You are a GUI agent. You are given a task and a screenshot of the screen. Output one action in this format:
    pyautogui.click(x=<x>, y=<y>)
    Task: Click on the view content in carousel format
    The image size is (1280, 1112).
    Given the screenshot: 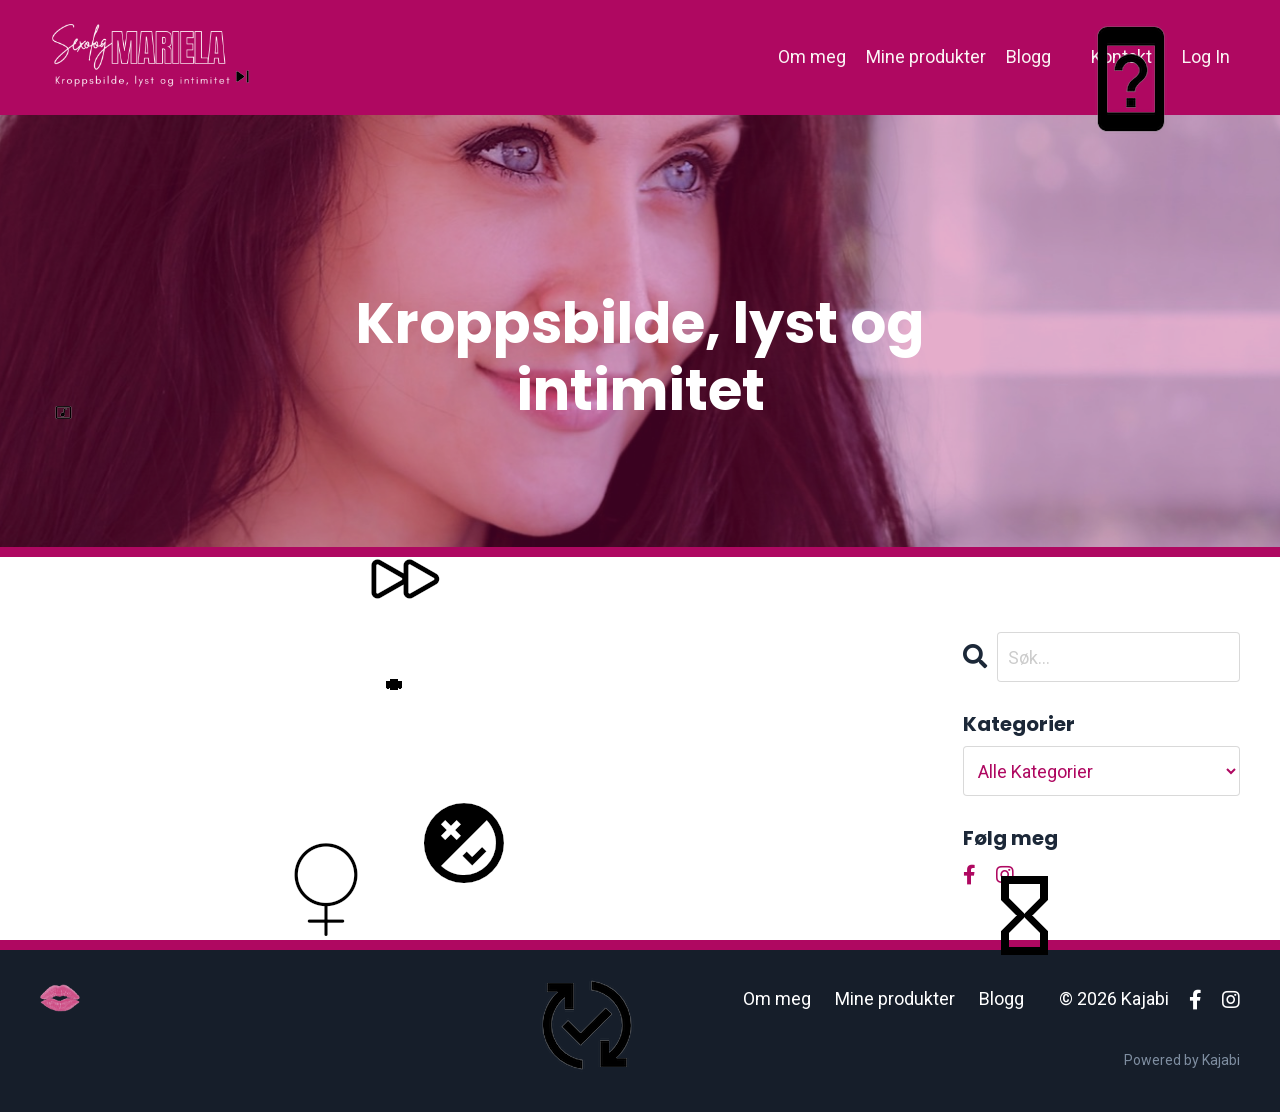 What is the action you would take?
    pyautogui.click(x=394, y=685)
    